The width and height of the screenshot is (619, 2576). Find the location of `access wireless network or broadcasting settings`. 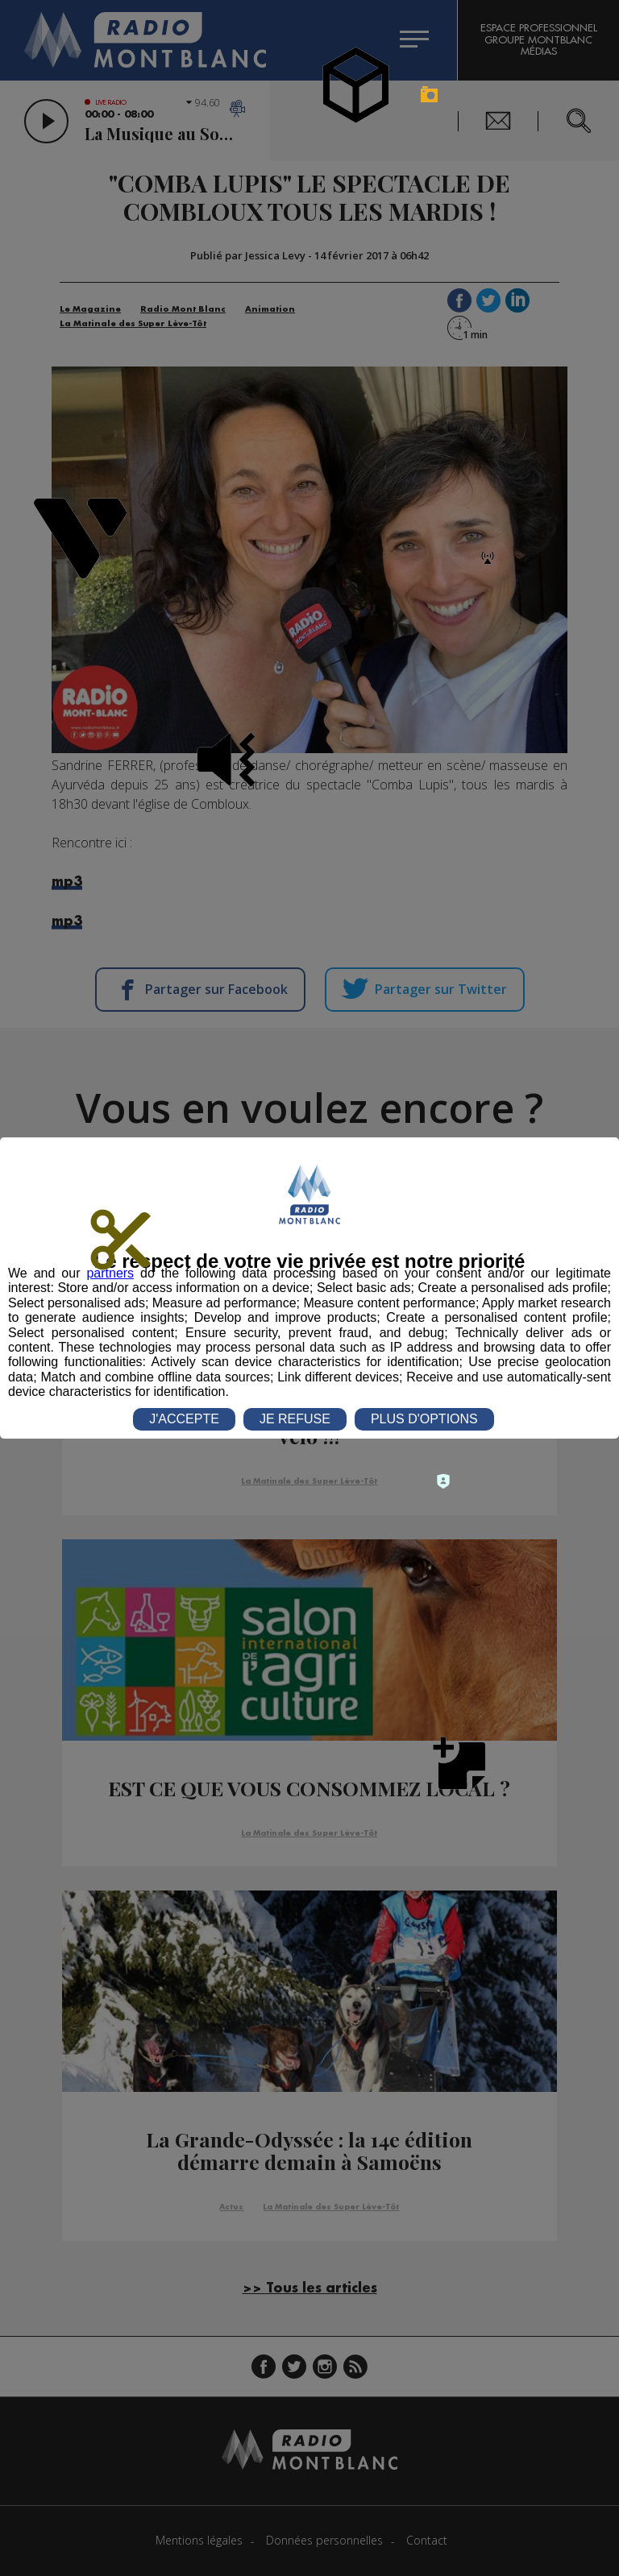

access wireless network or broadcasting settings is located at coordinates (488, 557).